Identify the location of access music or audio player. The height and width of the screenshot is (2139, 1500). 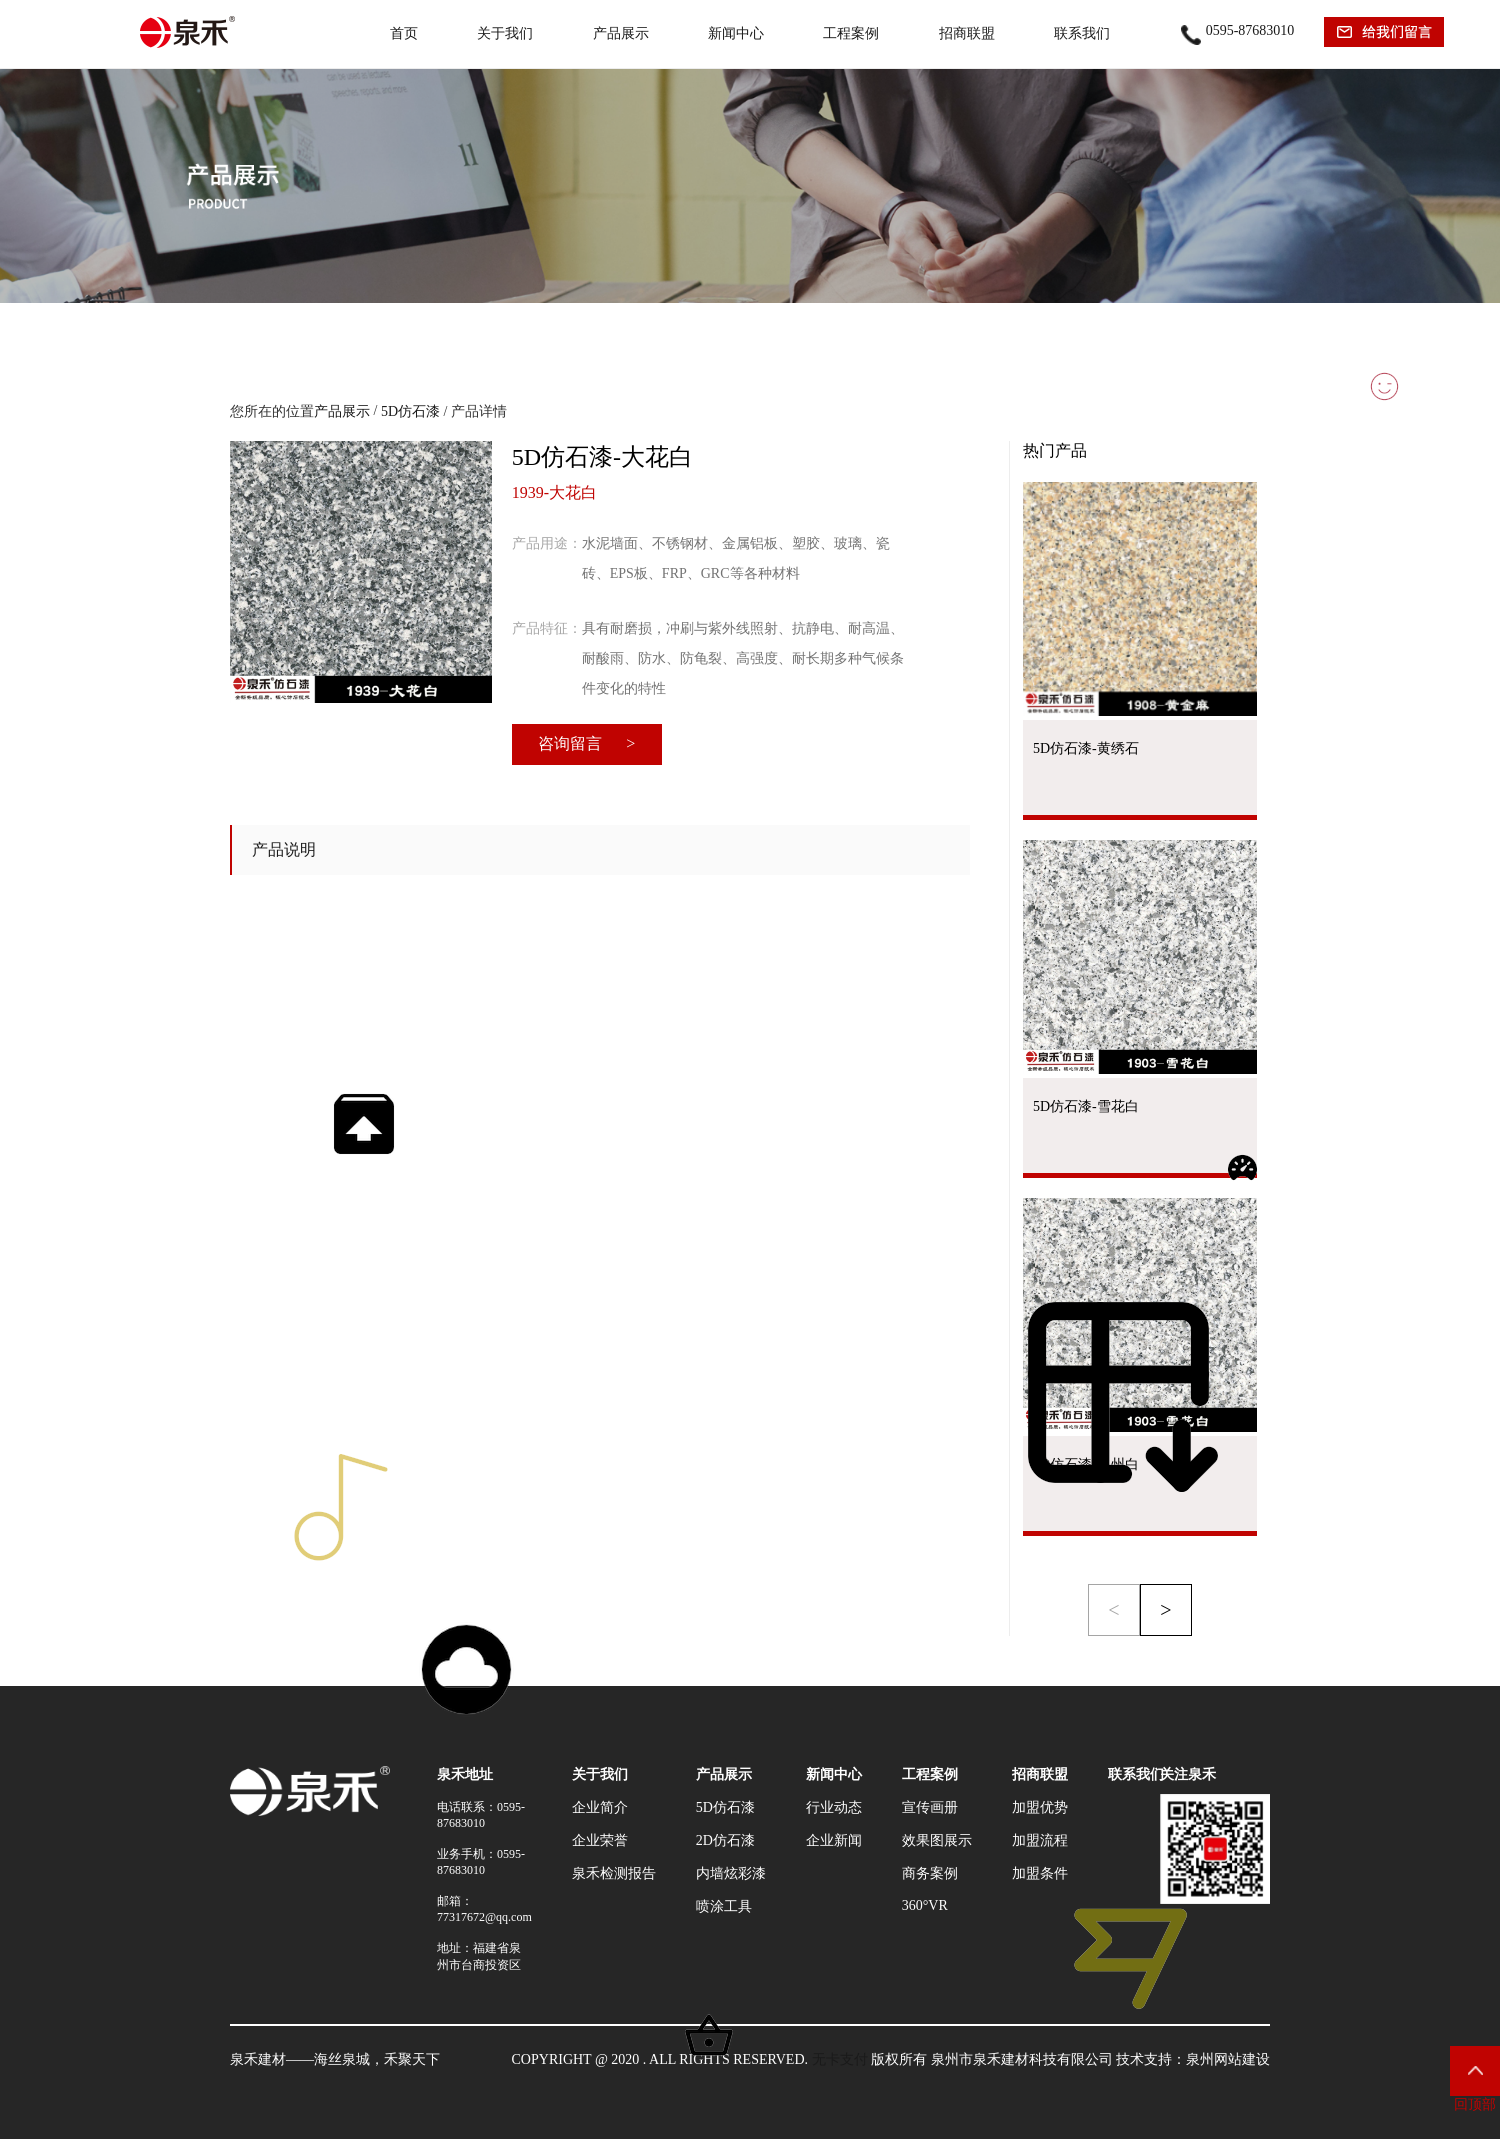
(341, 1505).